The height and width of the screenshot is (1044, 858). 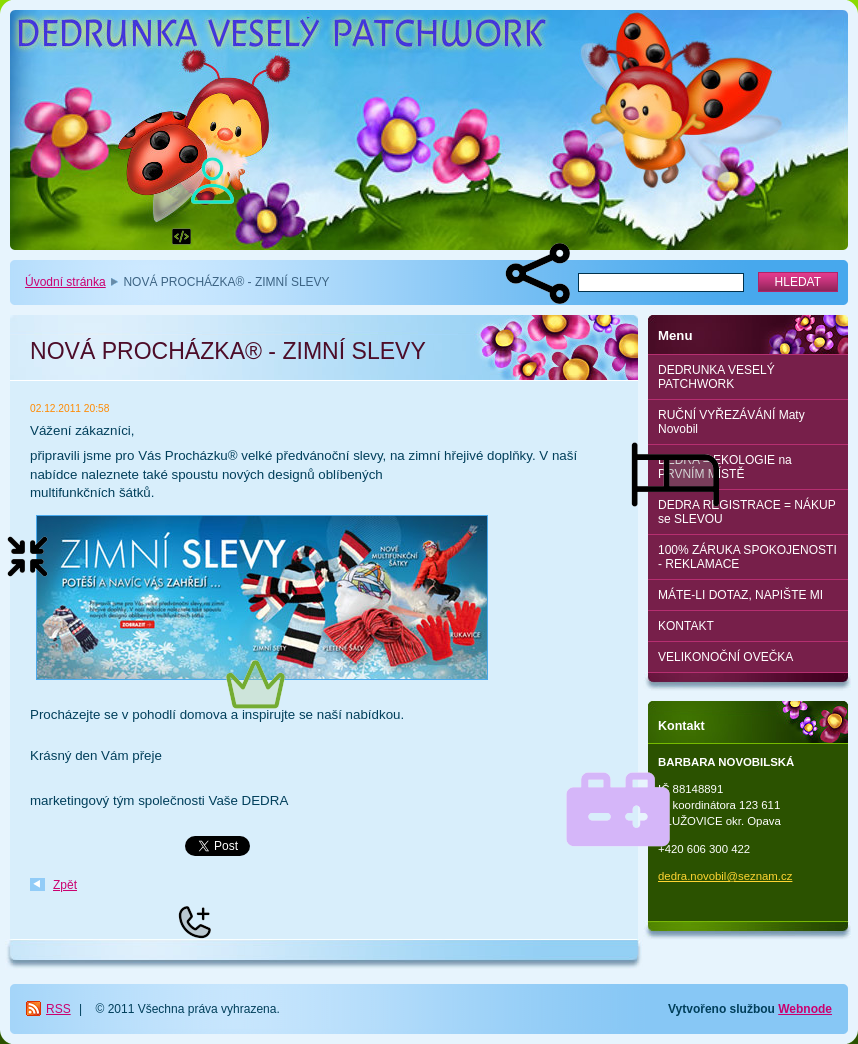 I want to click on exit fullscreen mode, so click(x=27, y=556).